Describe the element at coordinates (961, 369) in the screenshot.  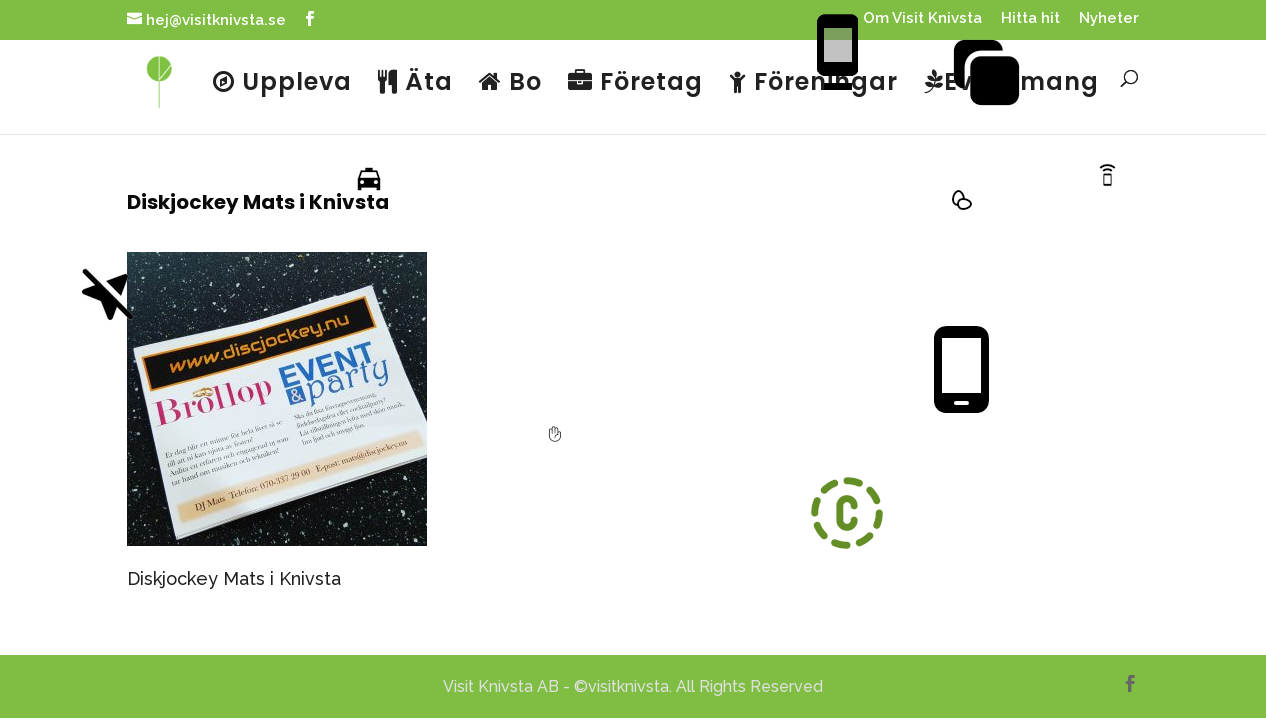
I see `access phone or calling features` at that location.